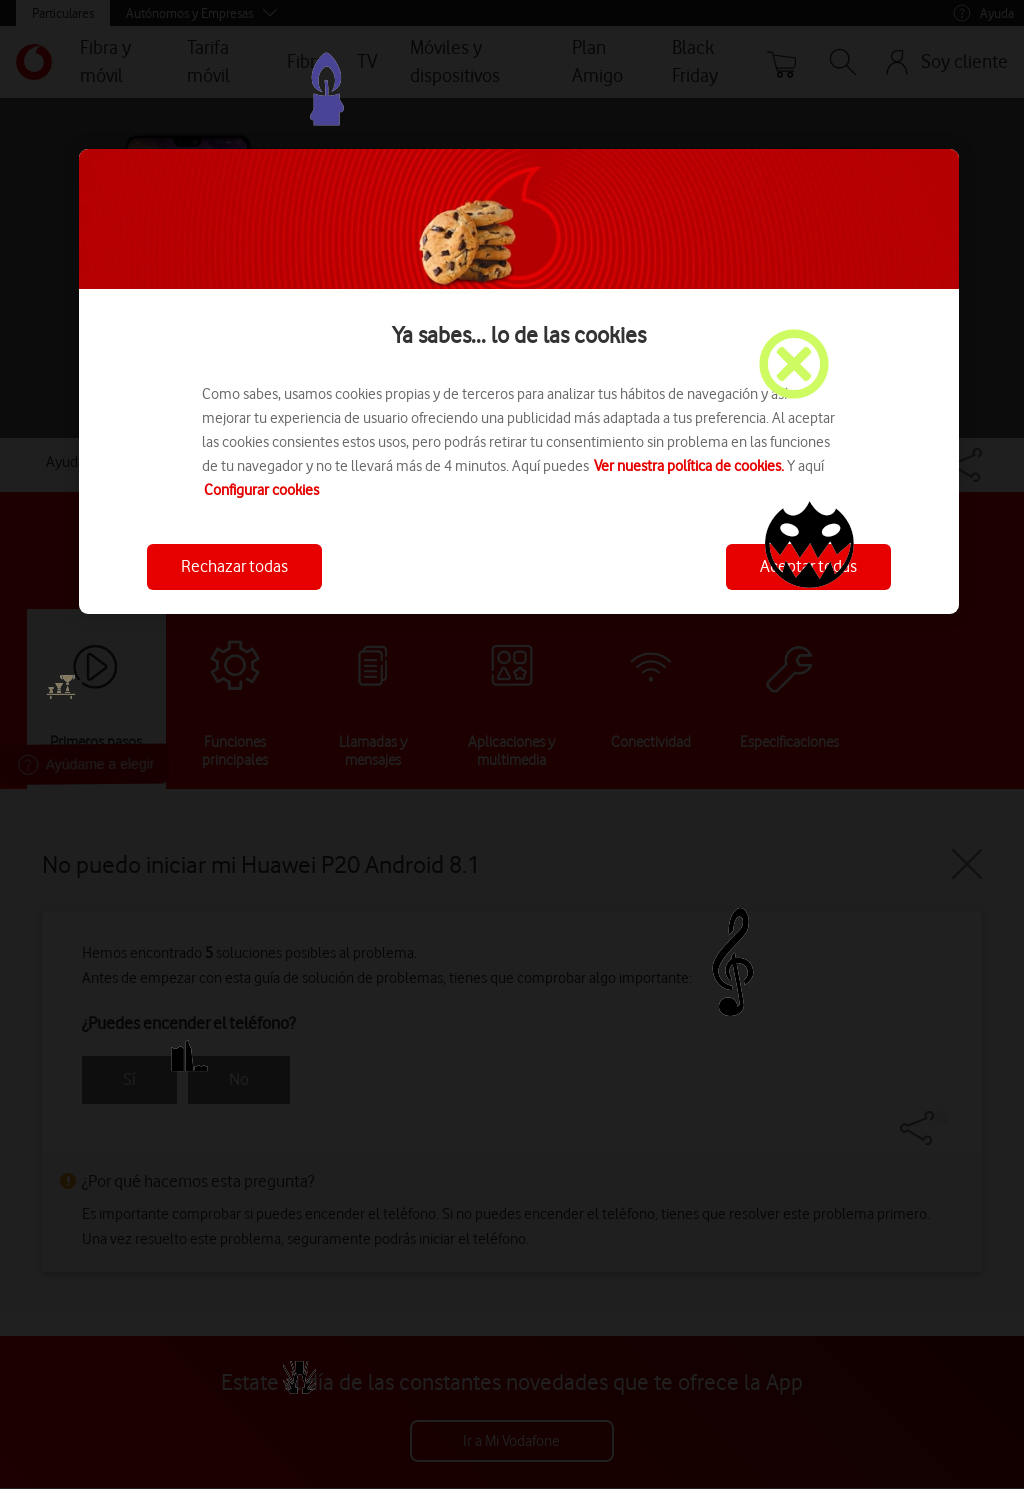 The image size is (1024, 1489). I want to click on cancel or close the current action, so click(794, 364).